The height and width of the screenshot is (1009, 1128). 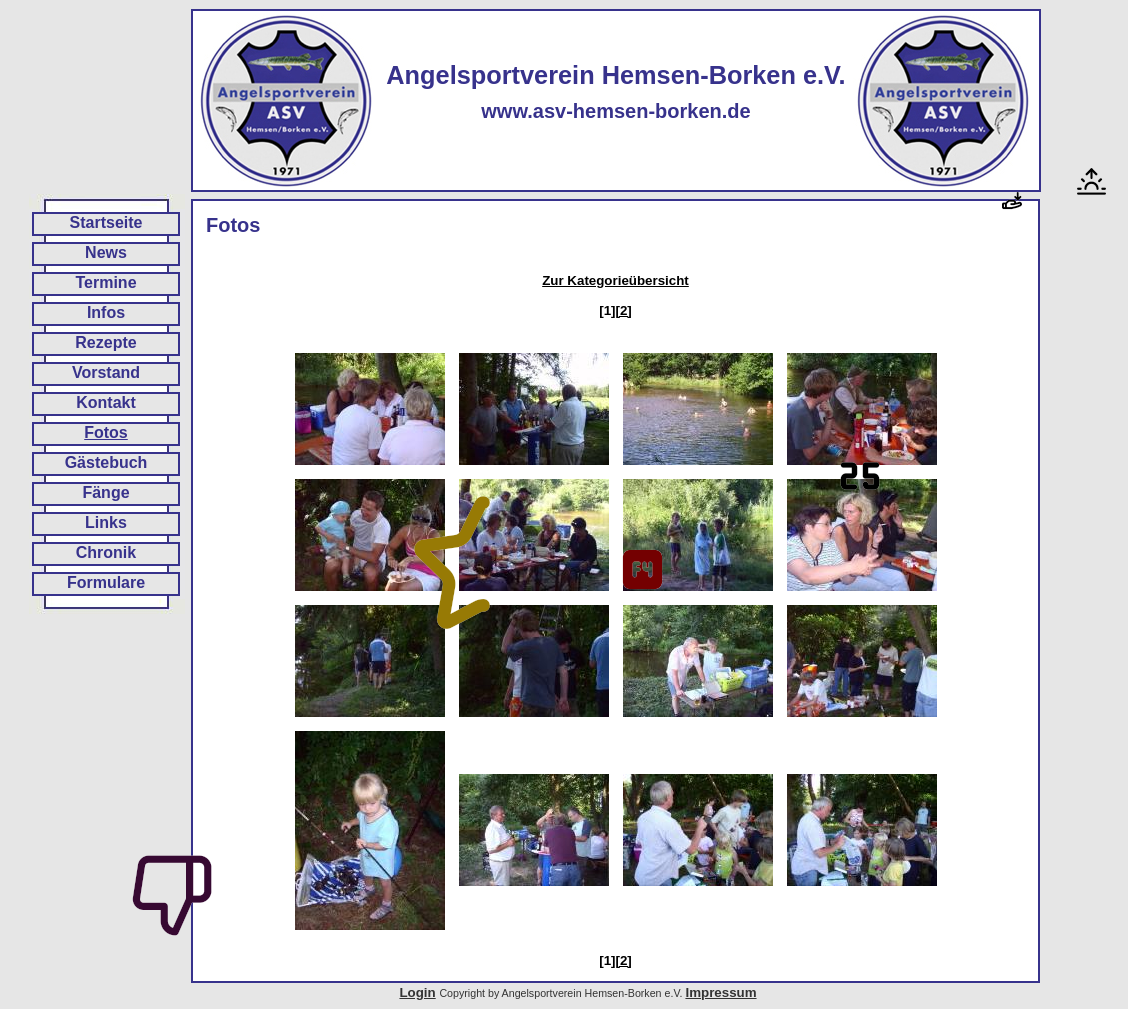 What do you see at coordinates (642, 569) in the screenshot?
I see `keyboard shortcut indicator for F4 function key` at bounding box center [642, 569].